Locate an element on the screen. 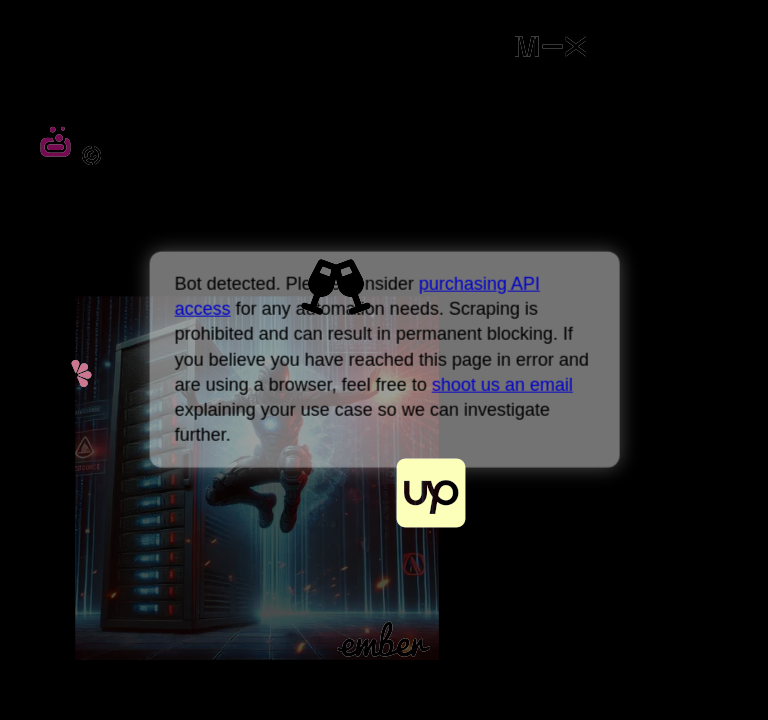  indicates hand washing or hygiene station is located at coordinates (55, 143).